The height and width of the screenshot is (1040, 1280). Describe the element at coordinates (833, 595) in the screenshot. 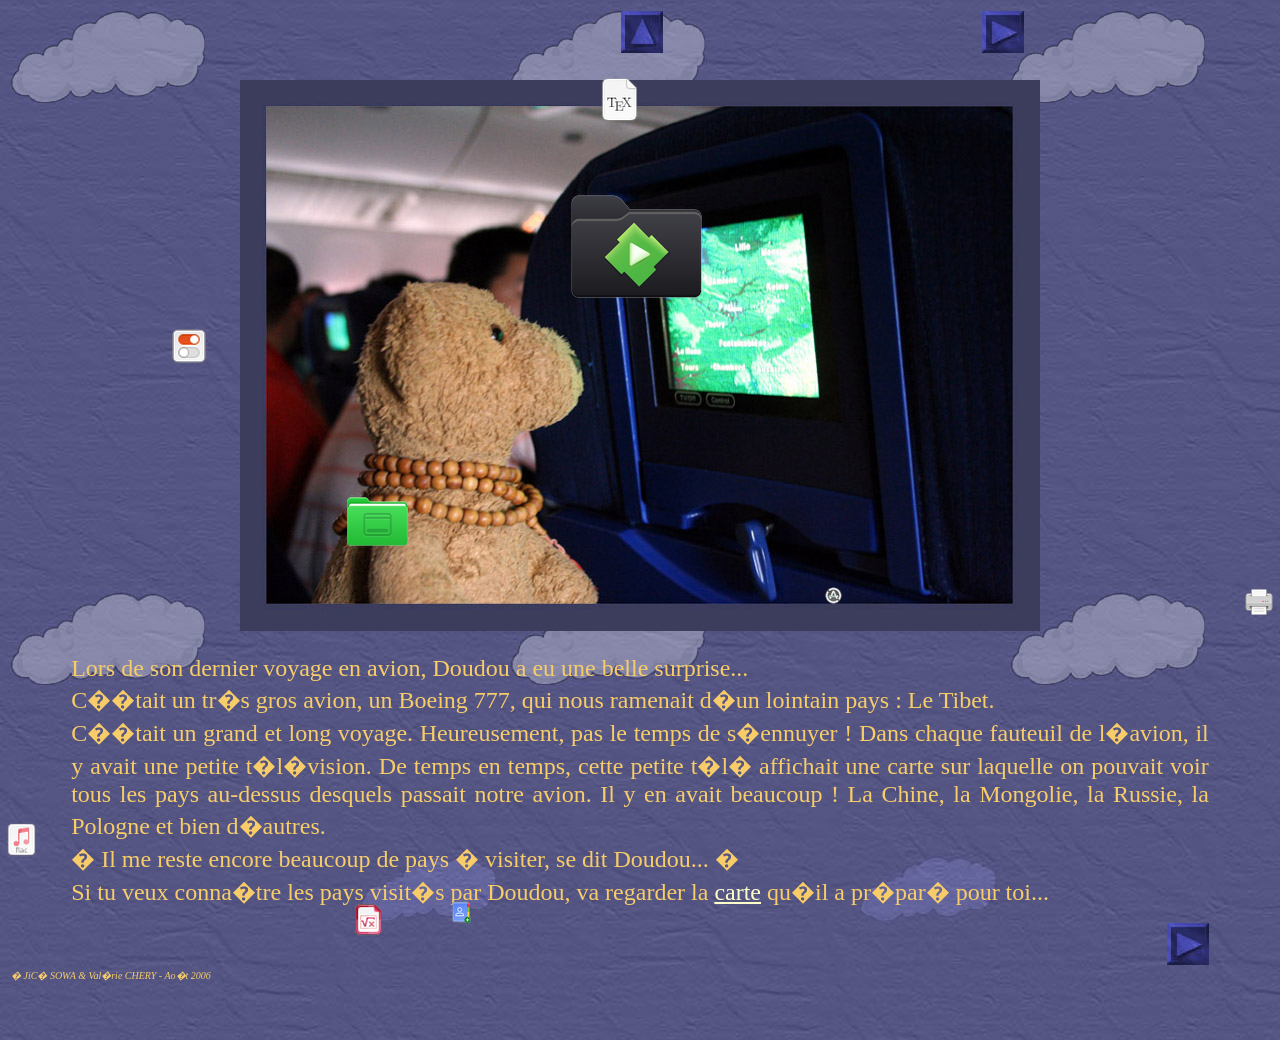

I see `open the software update manager` at that location.